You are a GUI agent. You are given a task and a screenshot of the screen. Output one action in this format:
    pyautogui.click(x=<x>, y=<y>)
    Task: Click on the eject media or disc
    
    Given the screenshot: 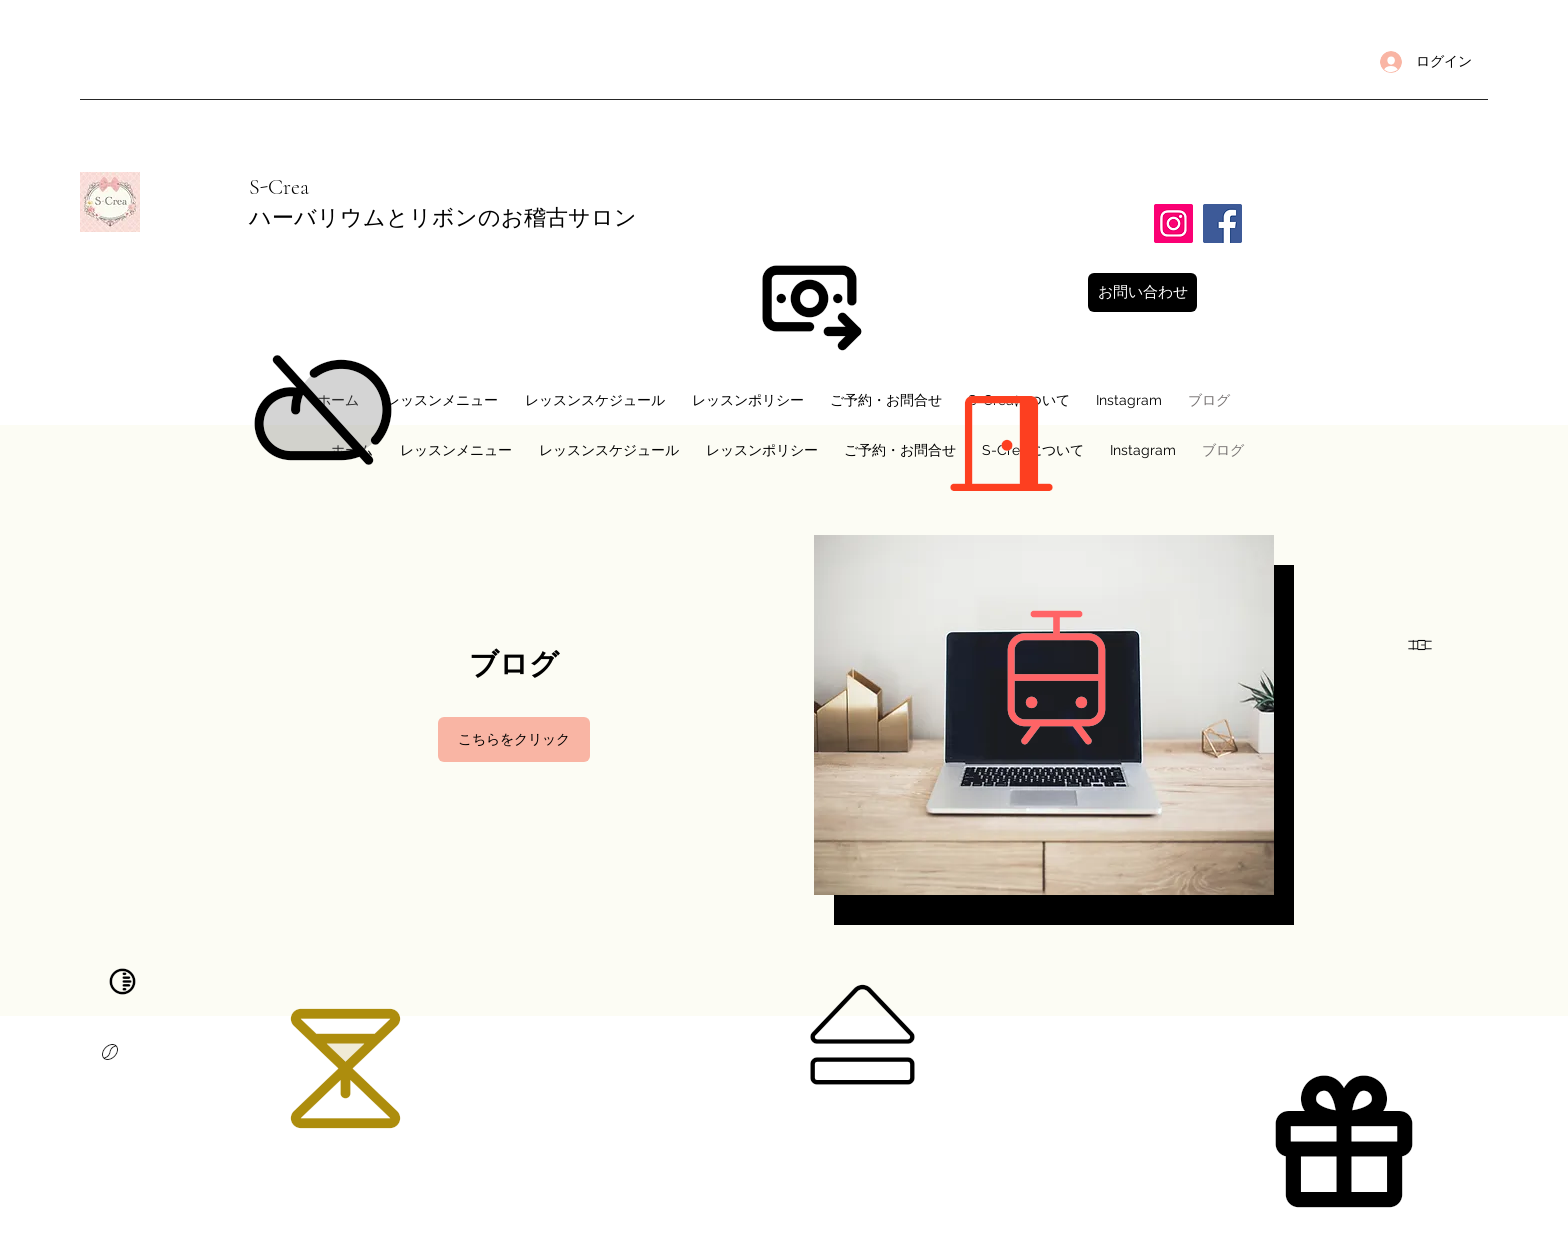 What is the action you would take?
    pyautogui.click(x=862, y=1041)
    